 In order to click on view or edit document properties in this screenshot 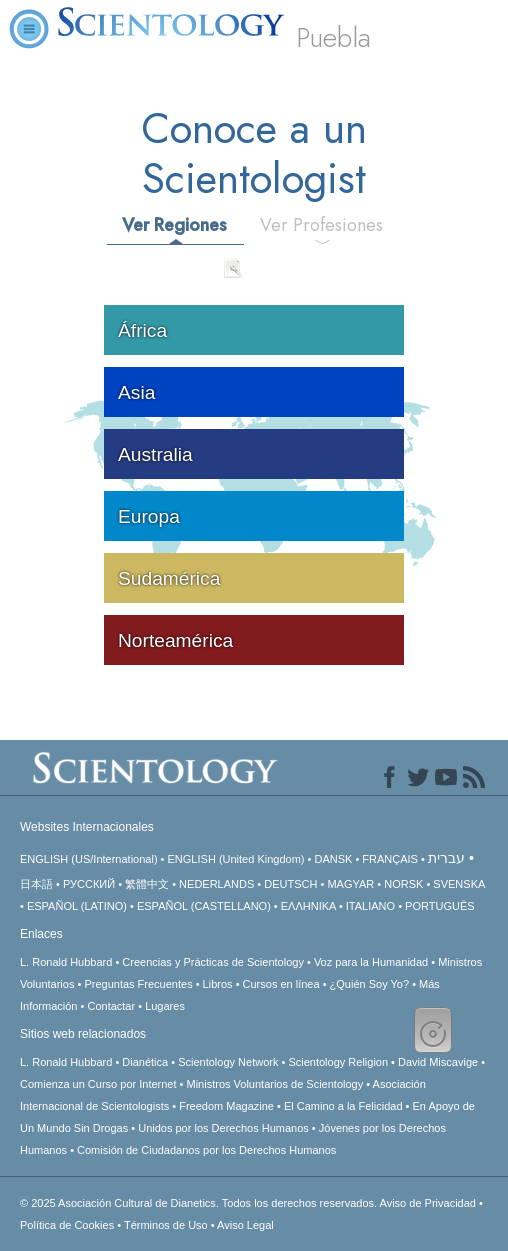, I will do `click(233, 268)`.